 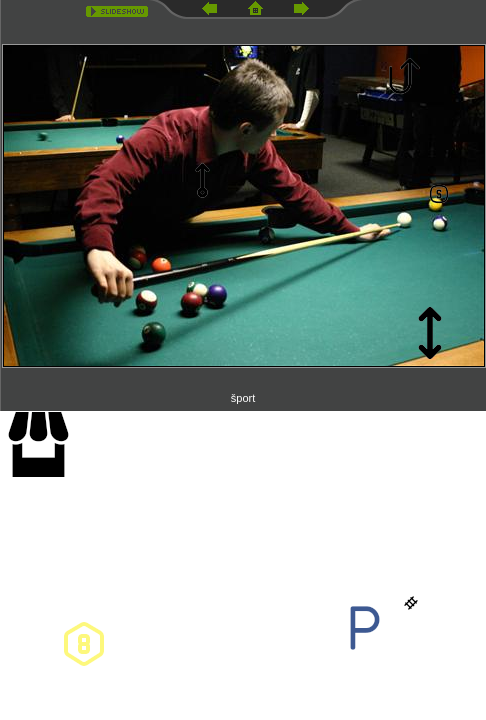 I want to click on redo or repeat last action, so click(x=403, y=76).